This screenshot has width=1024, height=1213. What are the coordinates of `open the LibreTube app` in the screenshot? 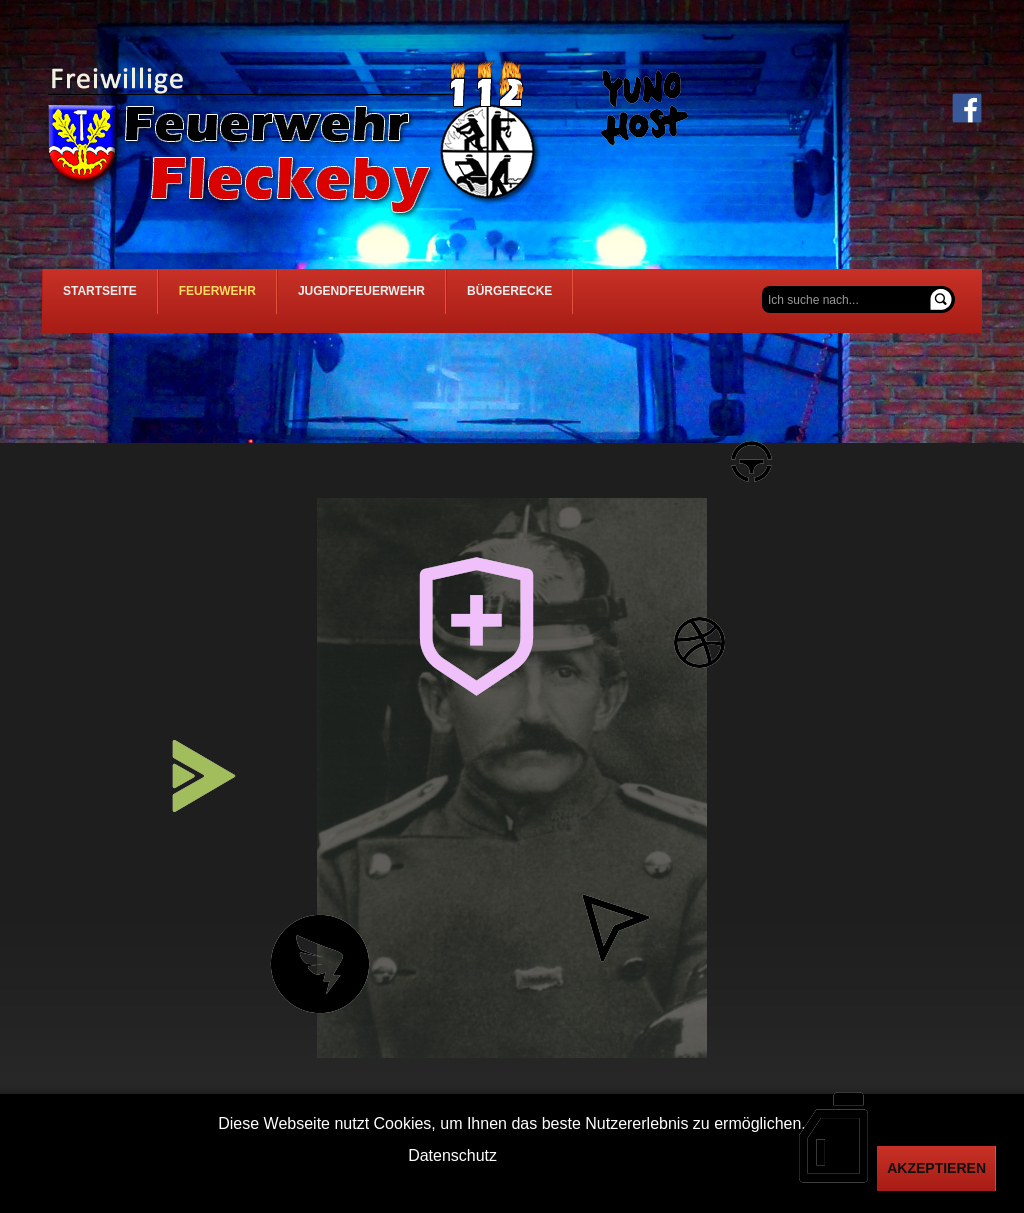 It's located at (204, 776).